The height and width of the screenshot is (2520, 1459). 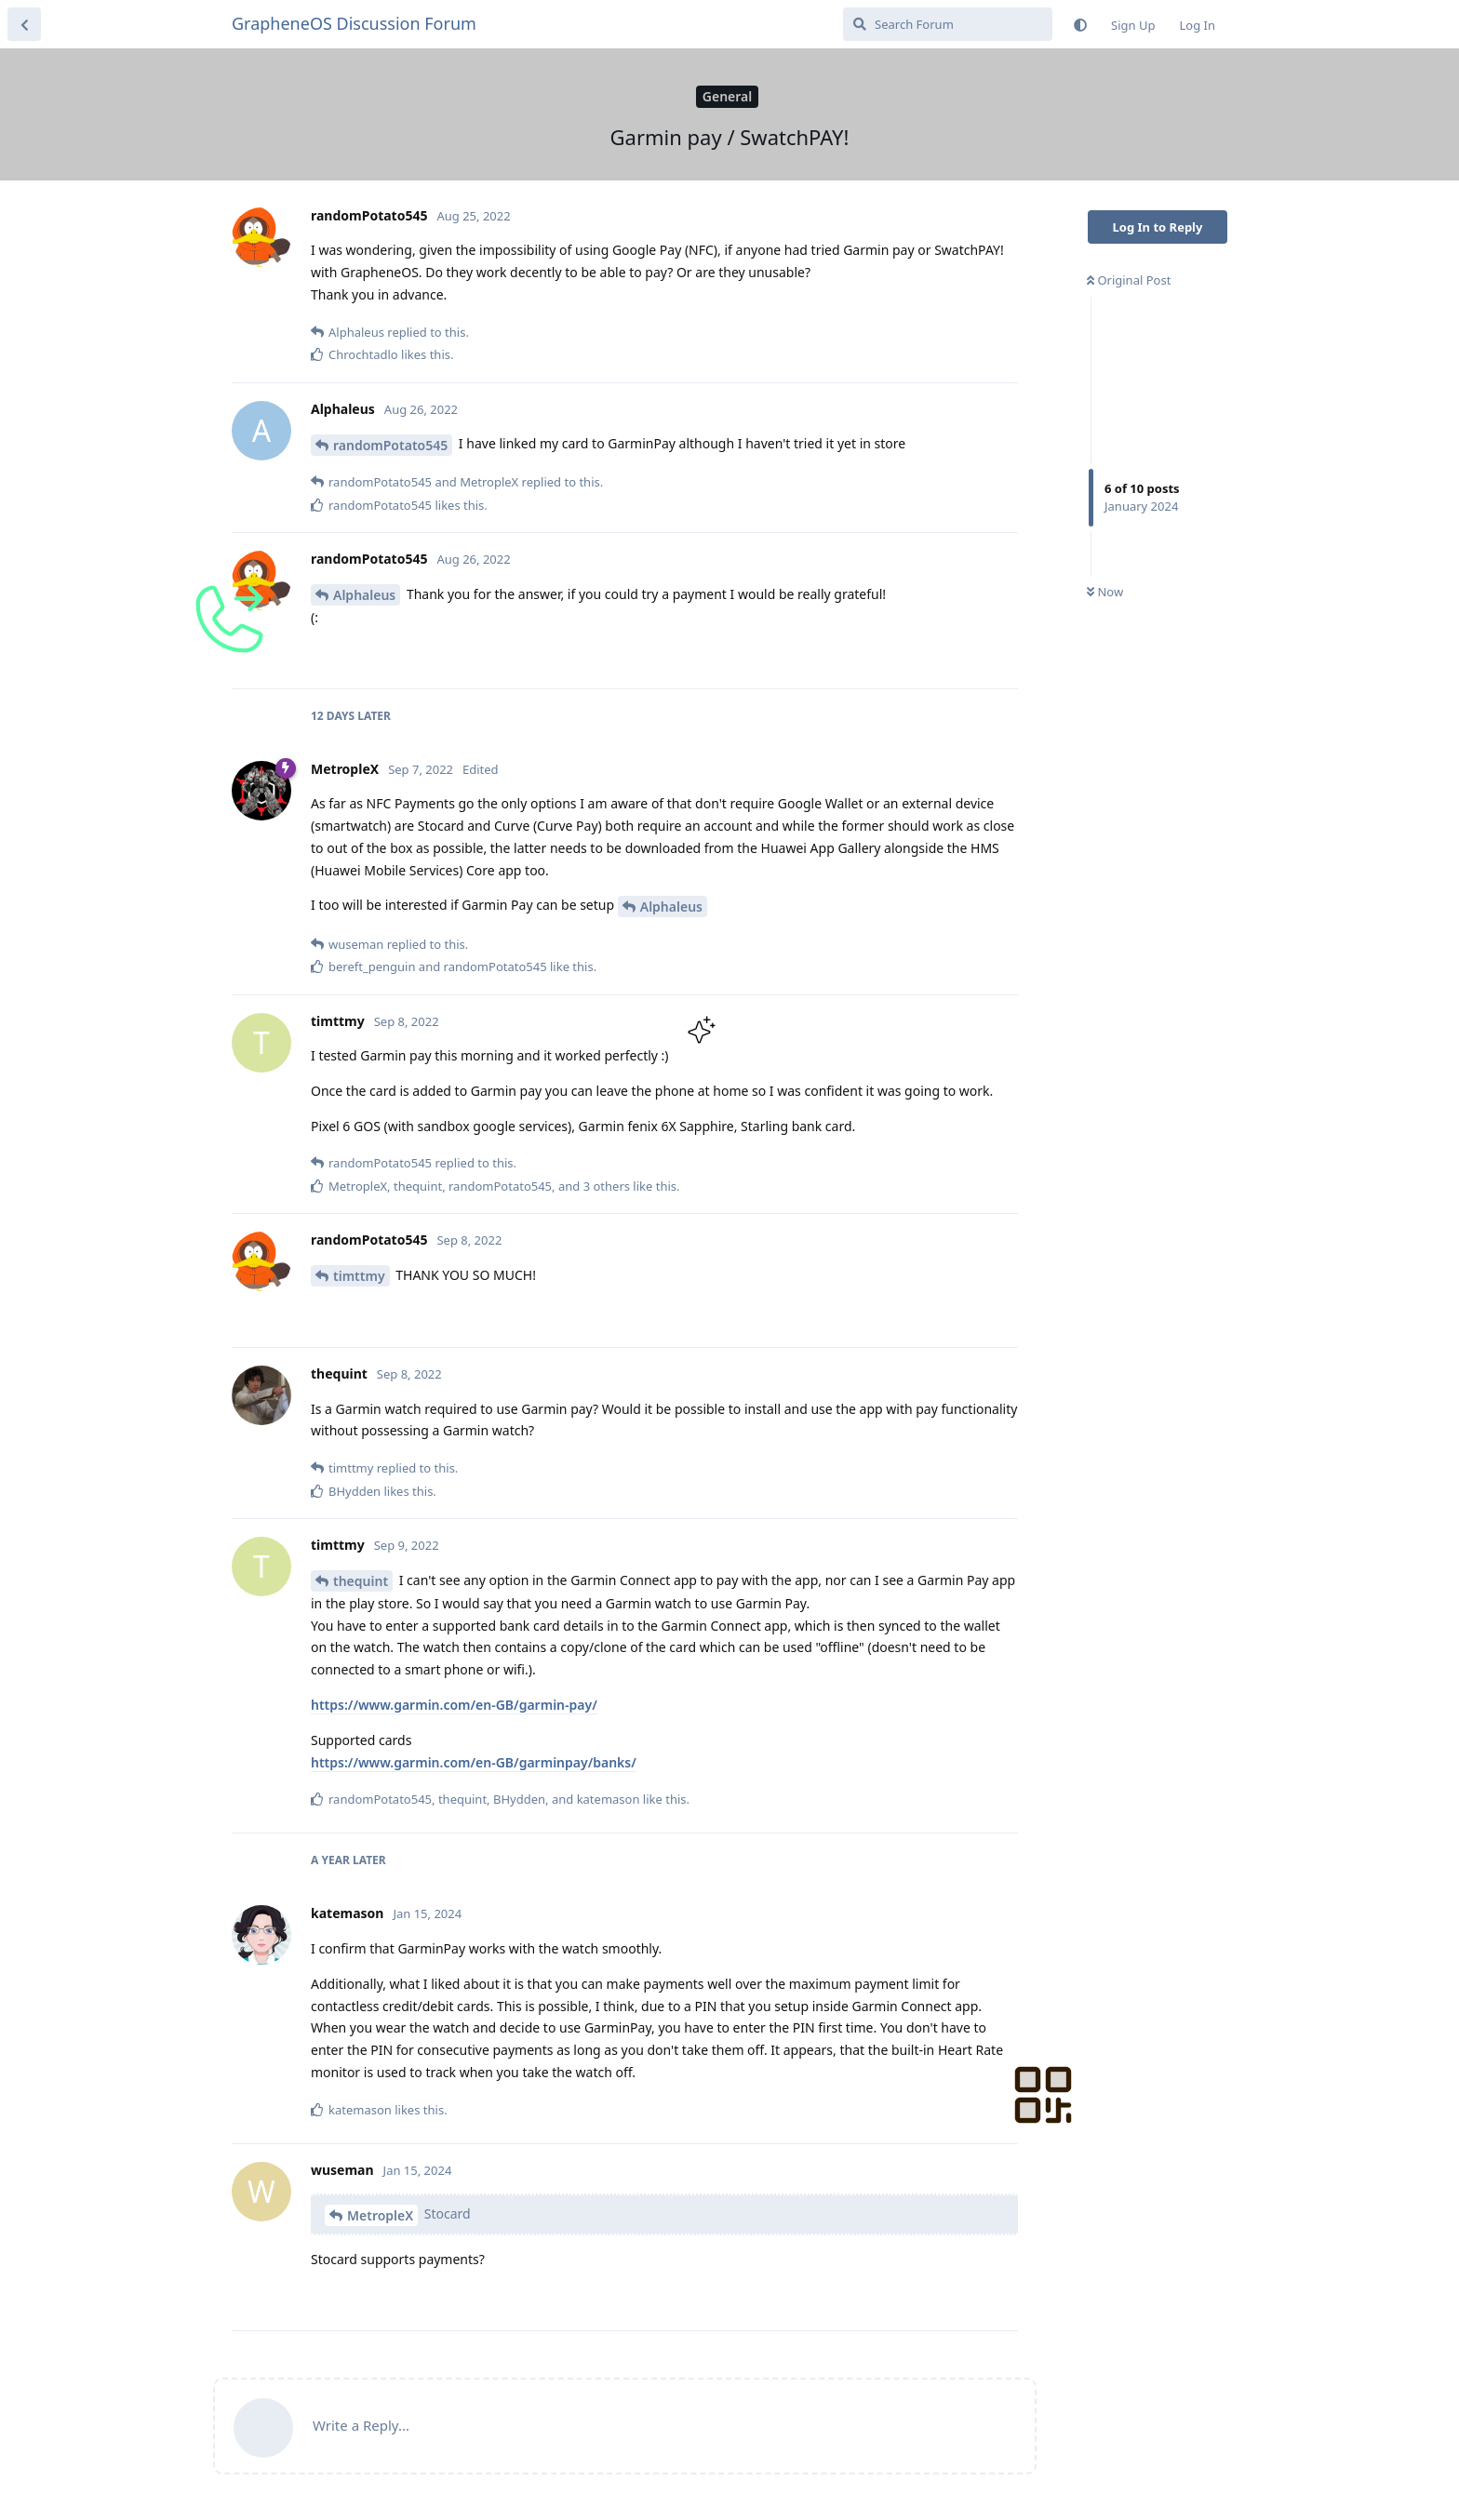 What do you see at coordinates (1043, 2095) in the screenshot?
I see `scan or generate a qr code` at bounding box center [1043, 2095].